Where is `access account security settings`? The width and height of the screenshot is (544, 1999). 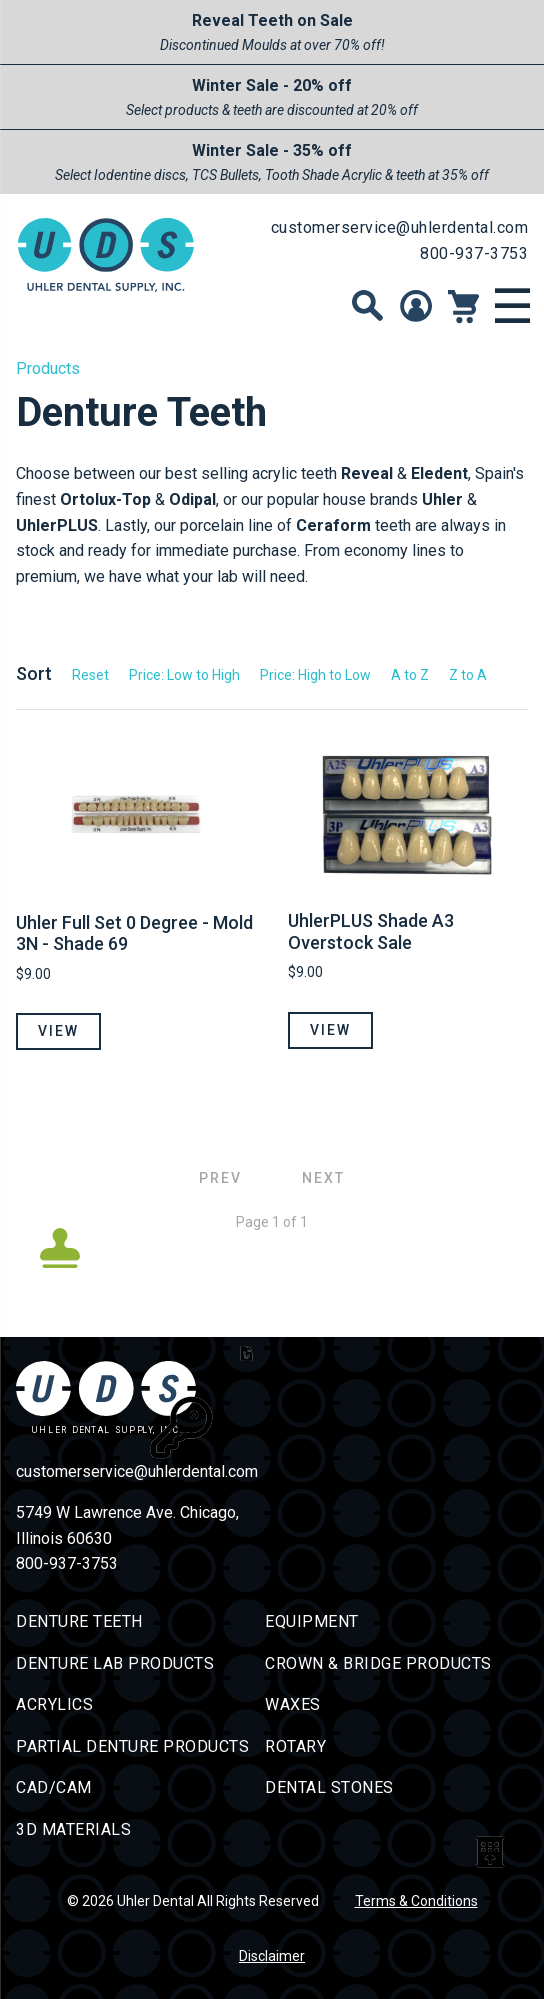
access account security settings is located at coordinates (181, 1427).